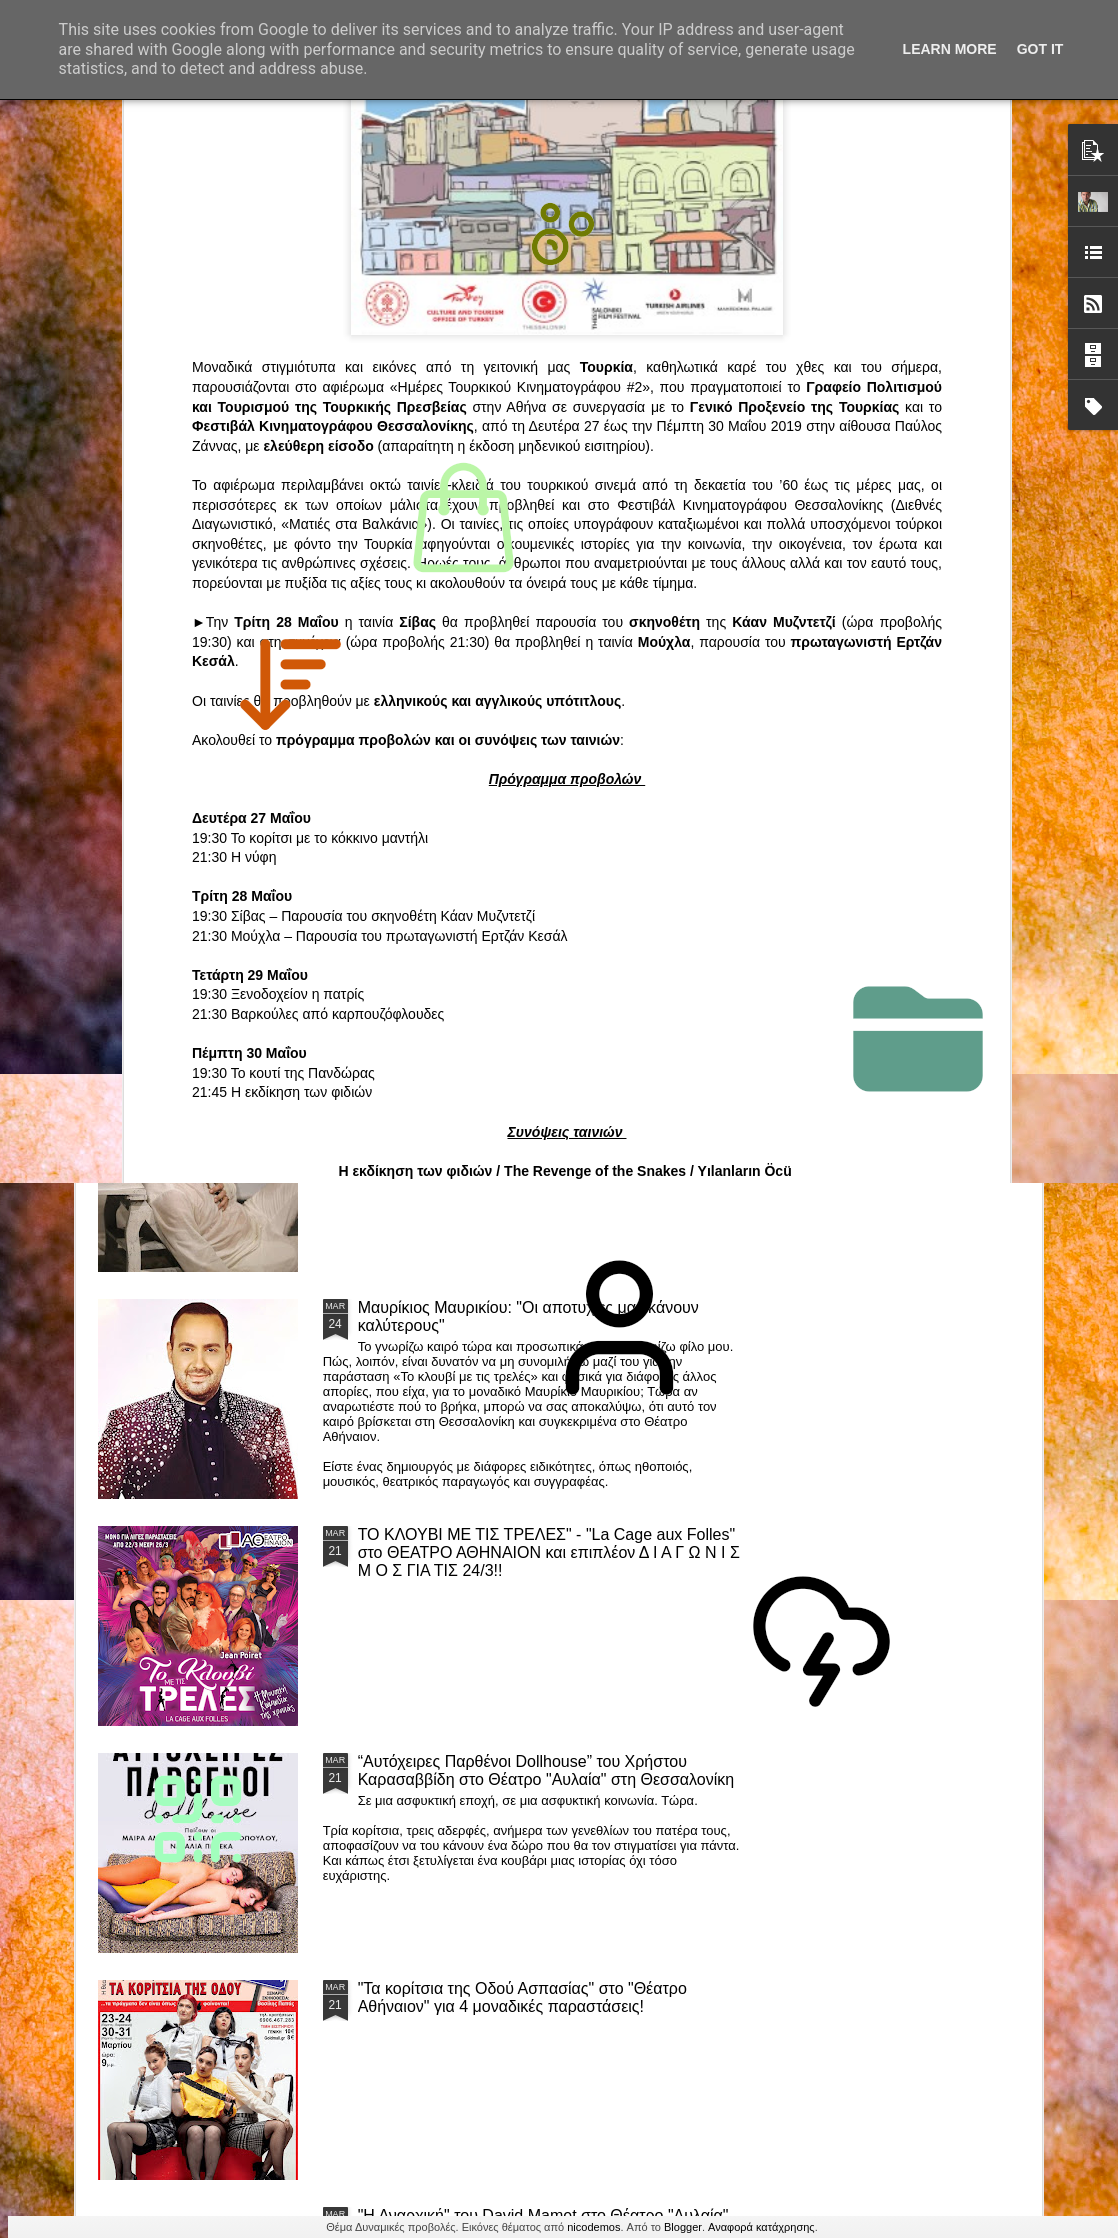  What do you see at coordinates (918, 1043) in the screenshot?
I see `access a closed or collapsed folder` at bounding box center [918, 1043].